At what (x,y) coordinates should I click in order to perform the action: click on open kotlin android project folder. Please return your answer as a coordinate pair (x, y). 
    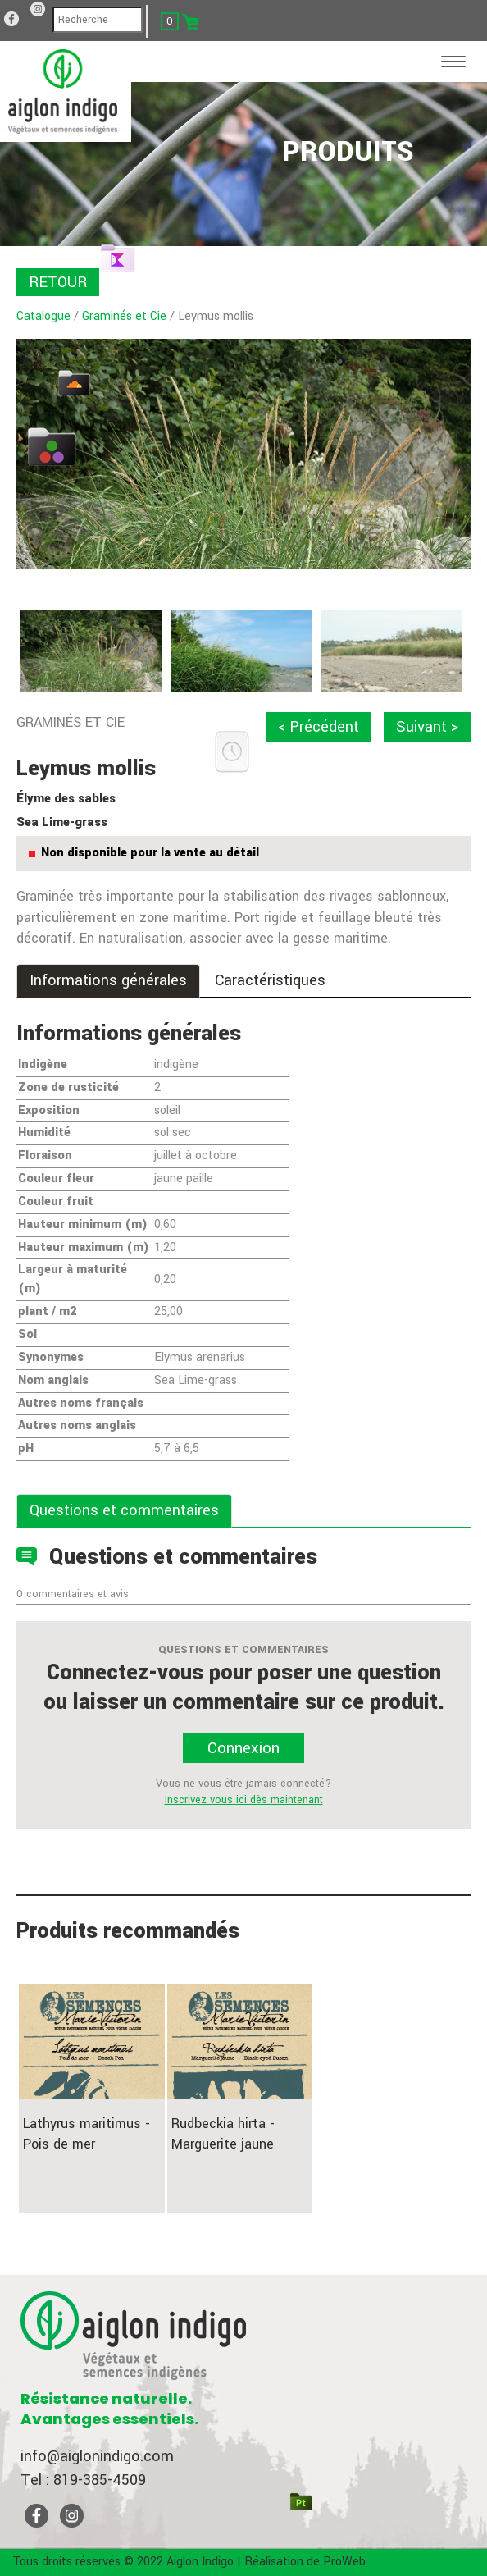
    Looking at the image, I should click on (117, 258).